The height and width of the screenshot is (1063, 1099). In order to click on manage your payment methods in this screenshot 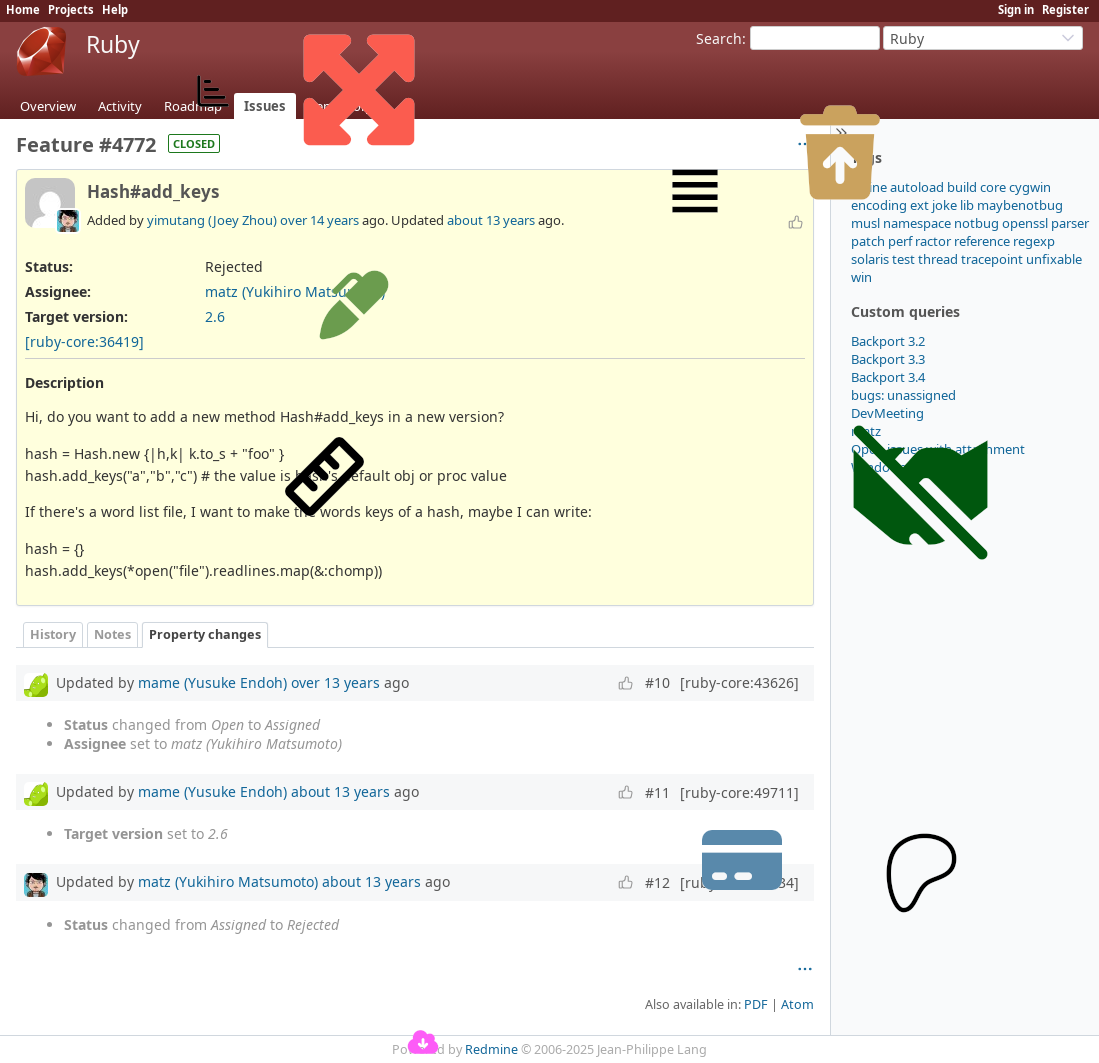, I will do `click(742, 860)`.